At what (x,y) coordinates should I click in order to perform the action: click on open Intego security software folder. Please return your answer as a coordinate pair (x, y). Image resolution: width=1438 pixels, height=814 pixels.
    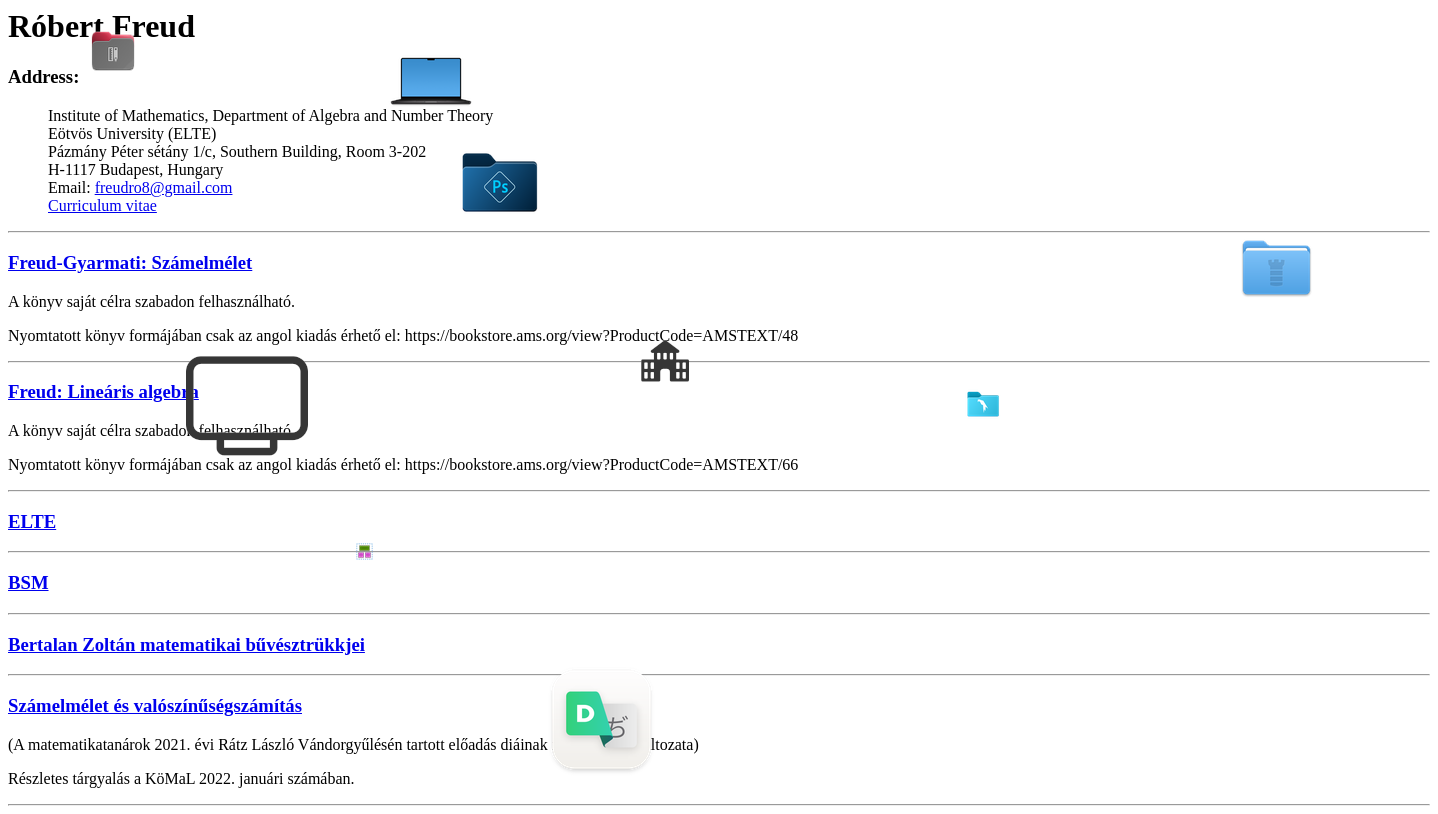
    Looking at the image, I should click on (1276, 267).